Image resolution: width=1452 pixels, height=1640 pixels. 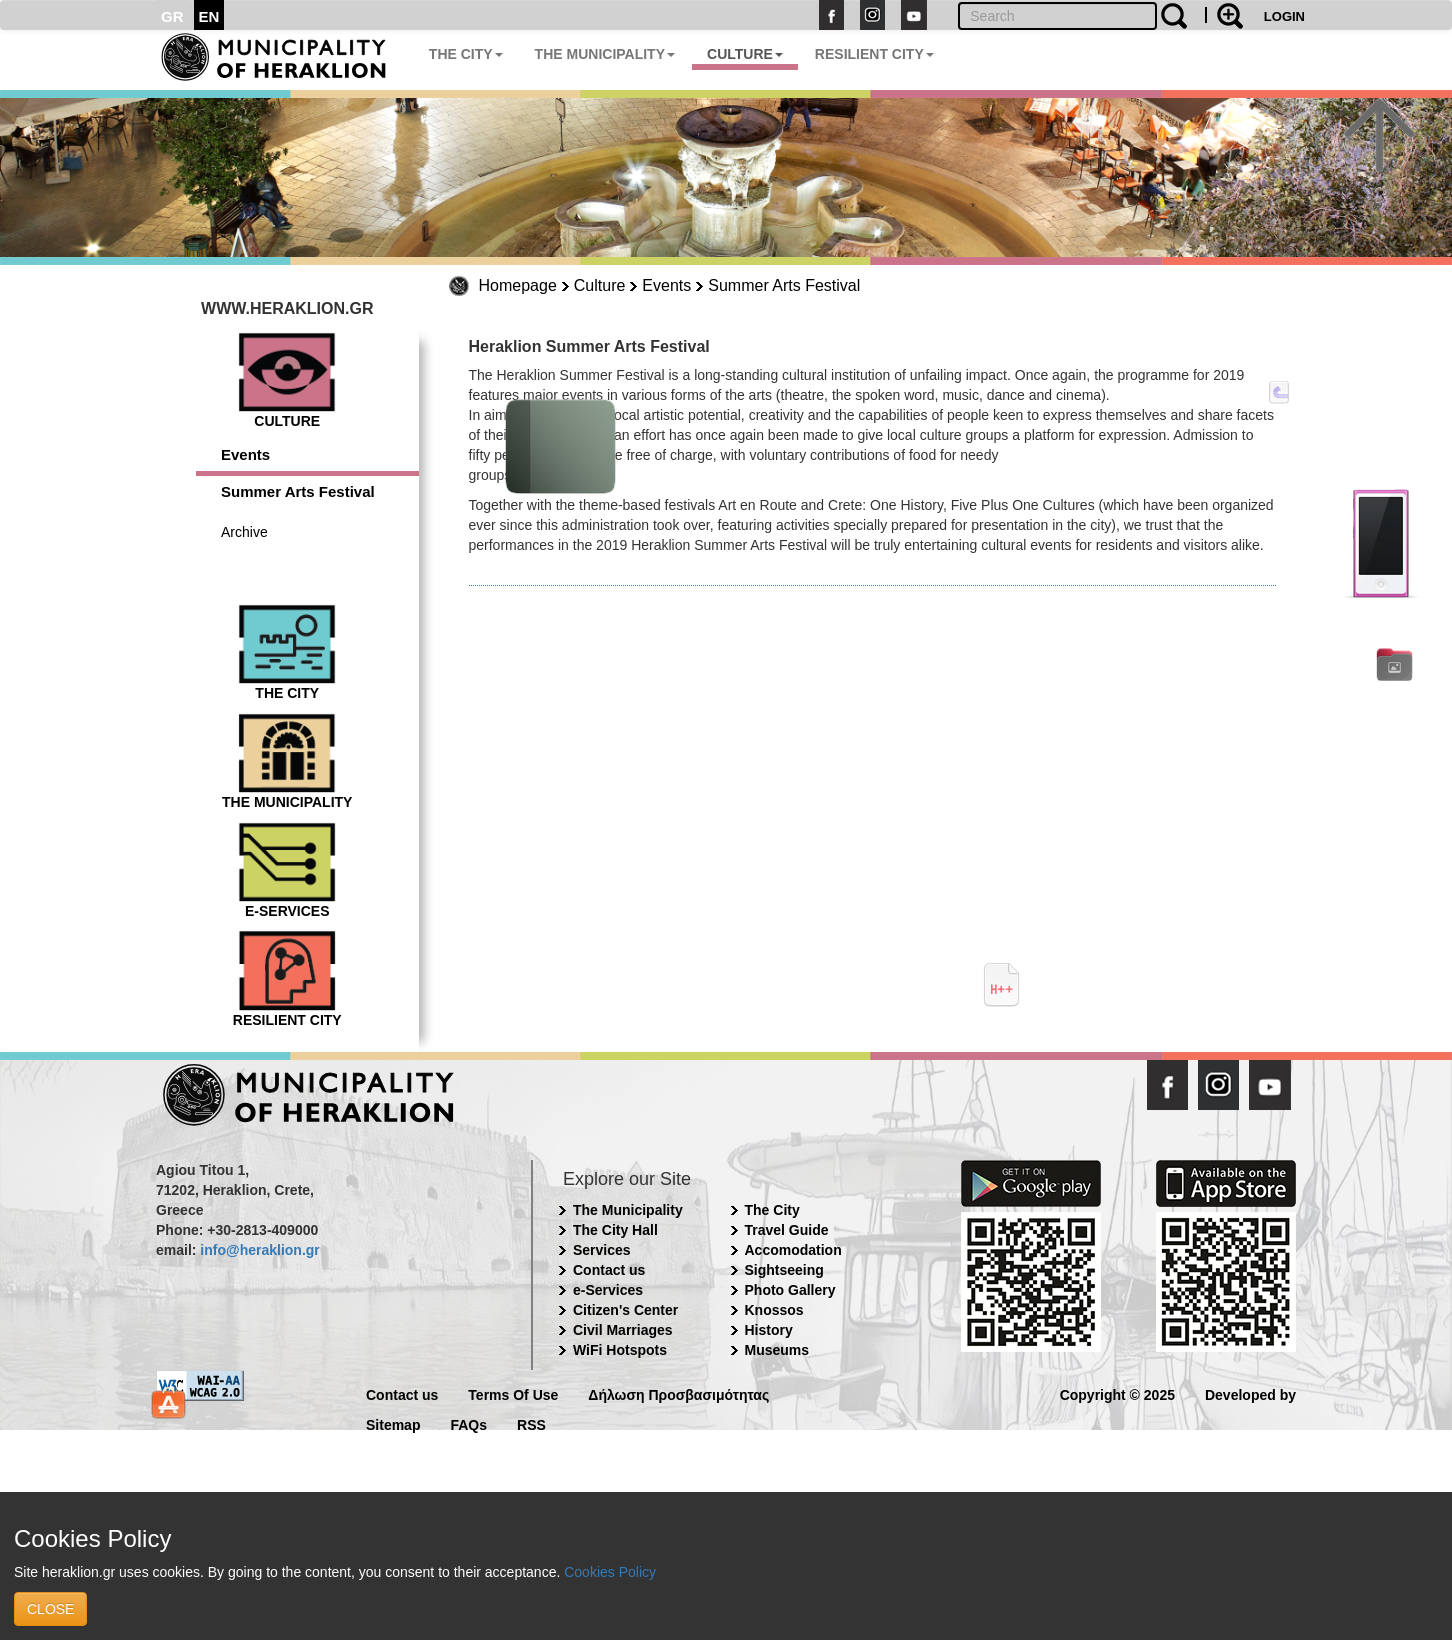 What do you see at coordinates (168, 1404) in the screenshot?
I see `open the software store to browse and install apps` at bounding box center [168, 1404].